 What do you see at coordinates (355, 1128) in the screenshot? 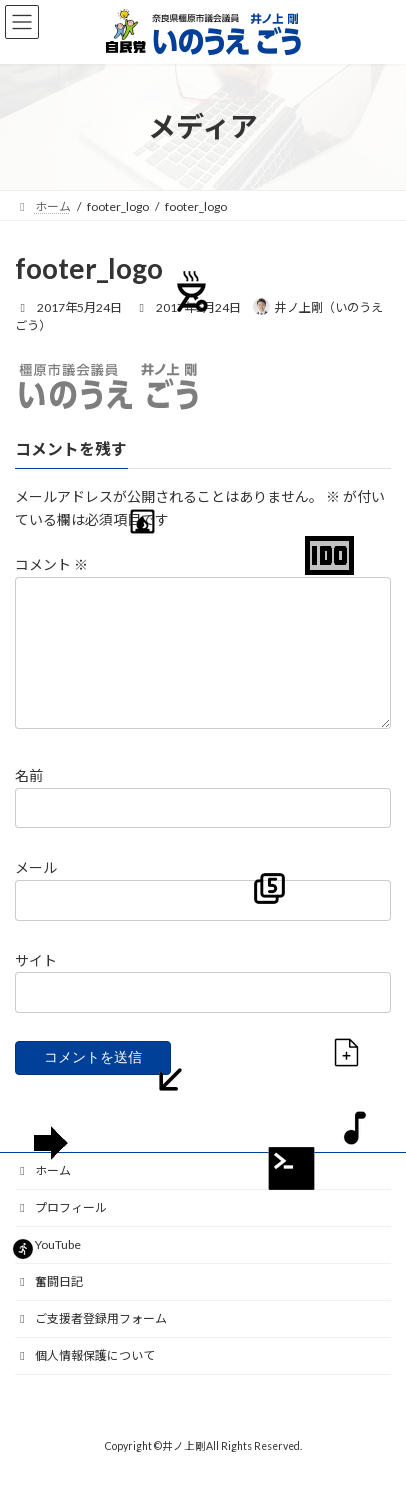
I see `access music or audio player` at bounding box center [355, 1128].